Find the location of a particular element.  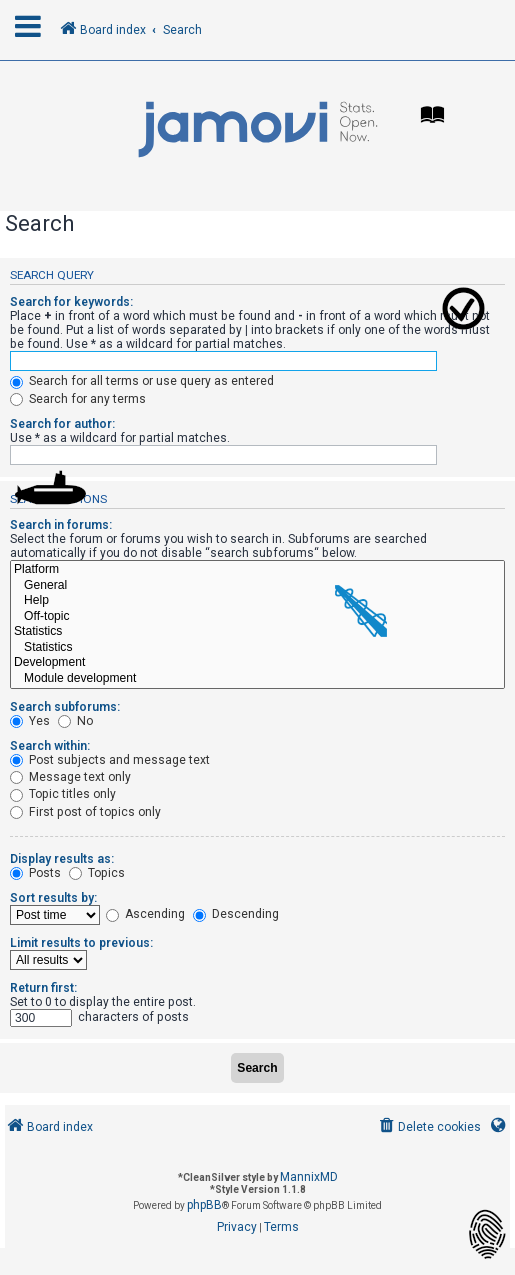

open the reading or library section is located at coordinates (432, 114).